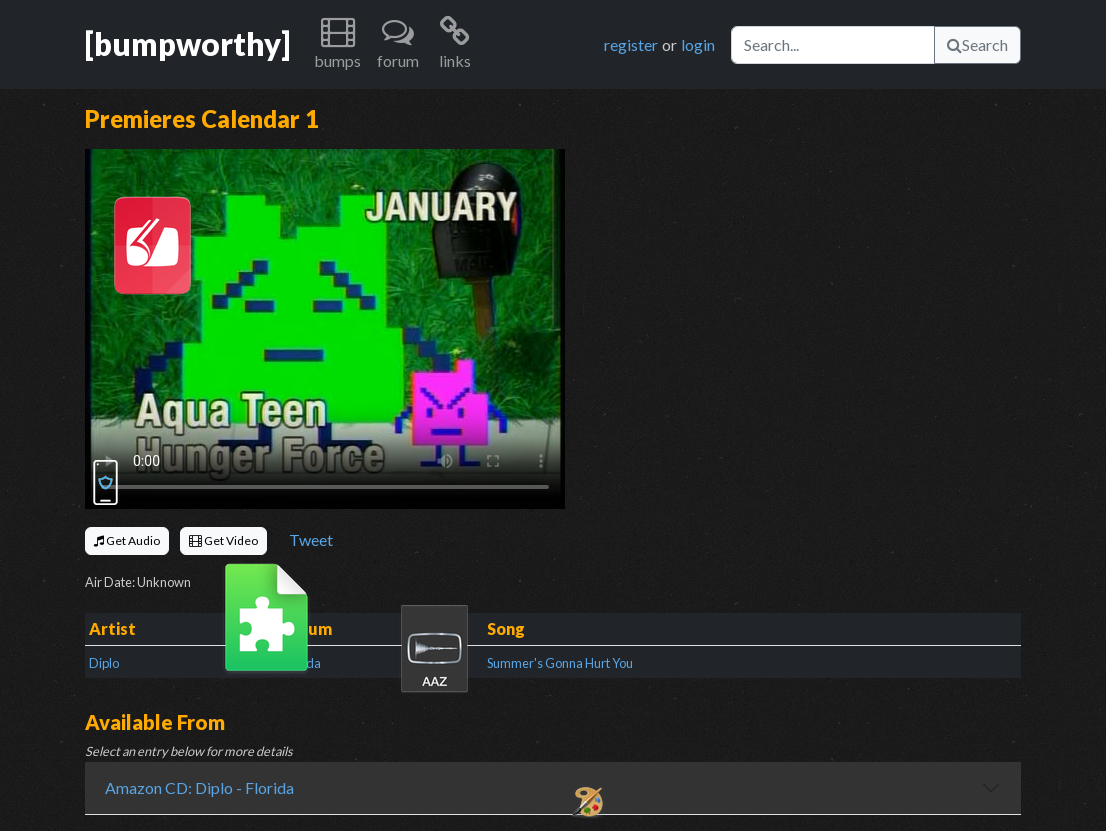  What do you see at coordinates (587, 803) in the screenshot?
I see `open graphics or drawing applications` at bounding box center [587, 803].